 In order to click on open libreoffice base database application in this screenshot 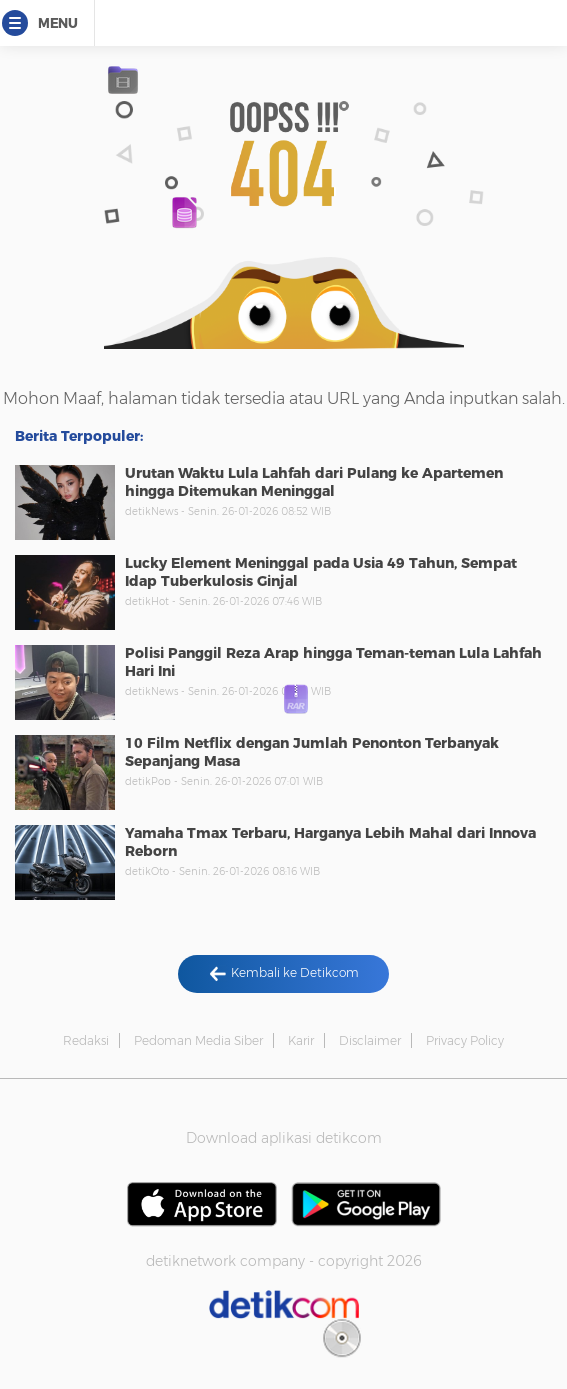, I will do `click(184, 212)`.